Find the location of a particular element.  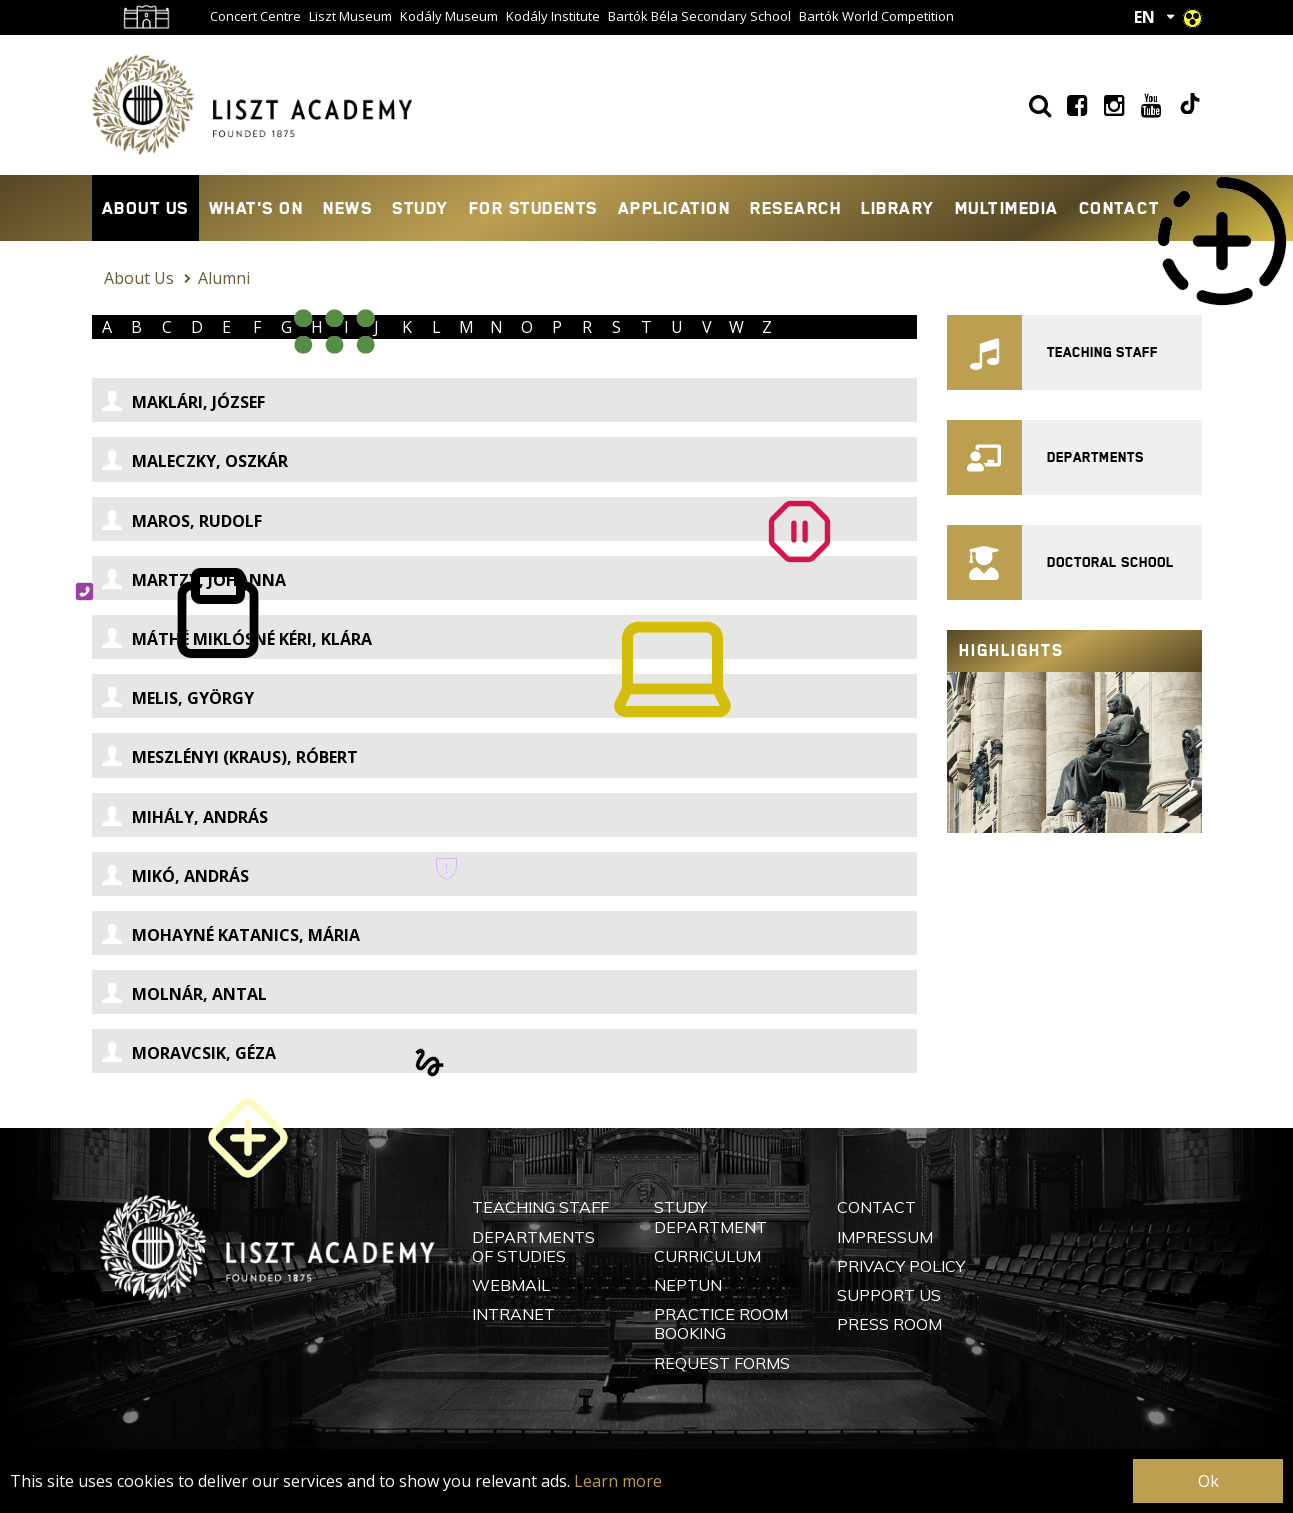

access gesture controls or settings is located at coordinates (429, 1062).